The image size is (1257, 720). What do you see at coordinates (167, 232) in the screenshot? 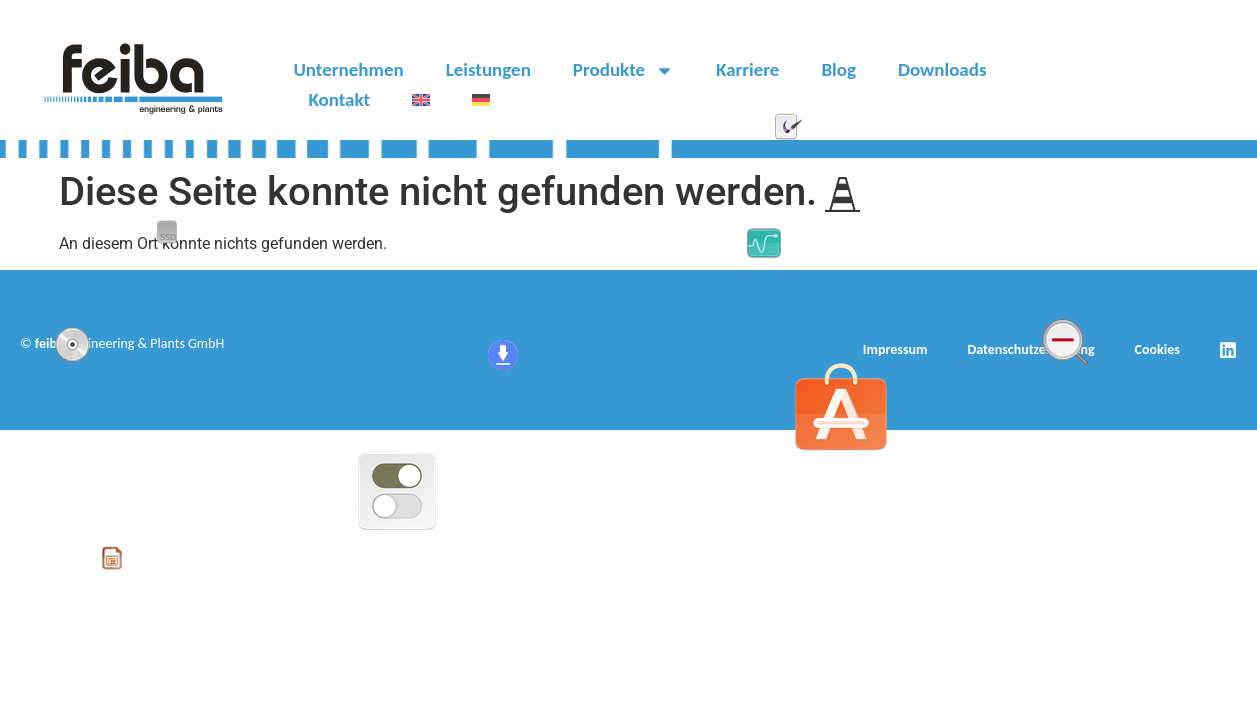
I see `indicates a solid state drive in the system` at bounding box center [167, 232].